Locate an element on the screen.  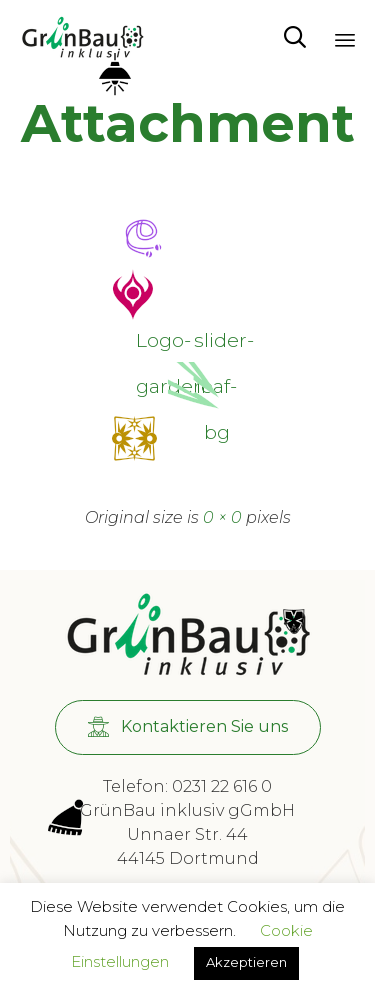
winter clothing or cold weather gear category is located at coordinates (65, 817).